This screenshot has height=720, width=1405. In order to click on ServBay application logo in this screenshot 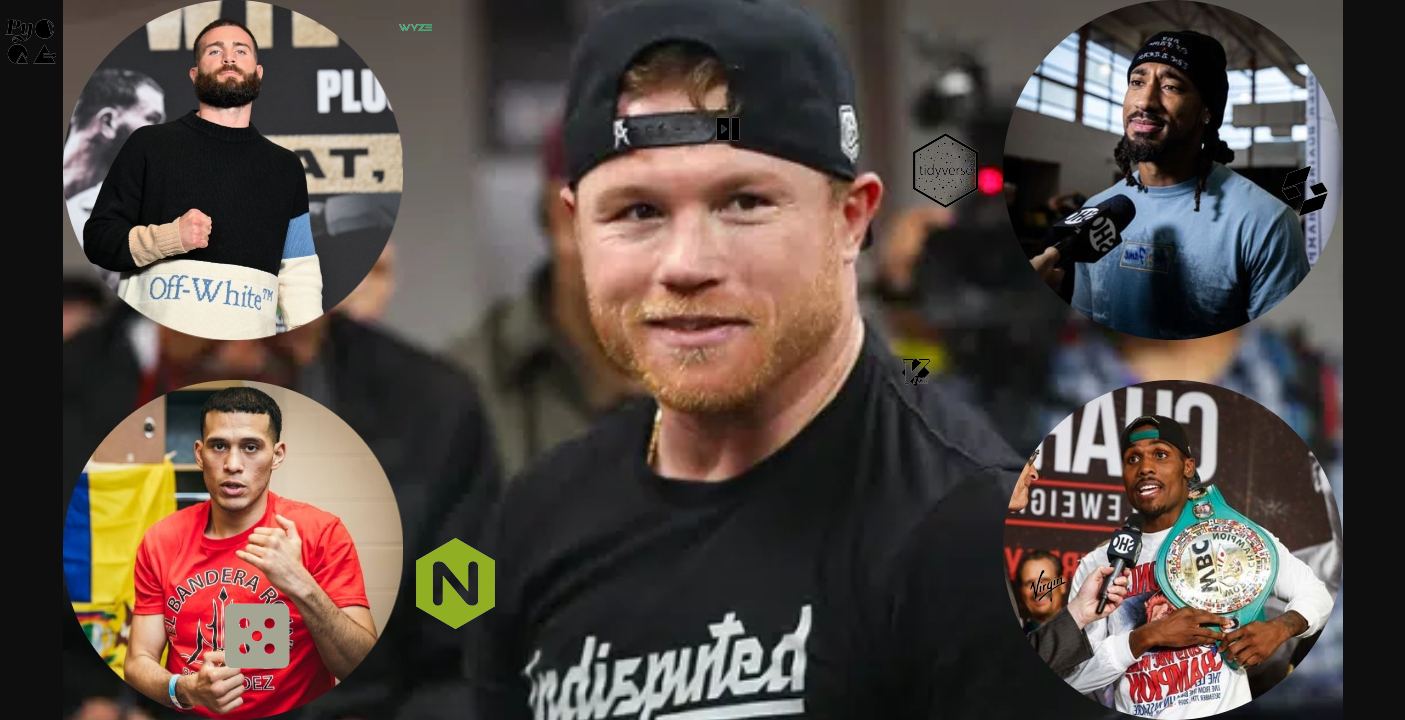, I will do `click(1305, 191)`.